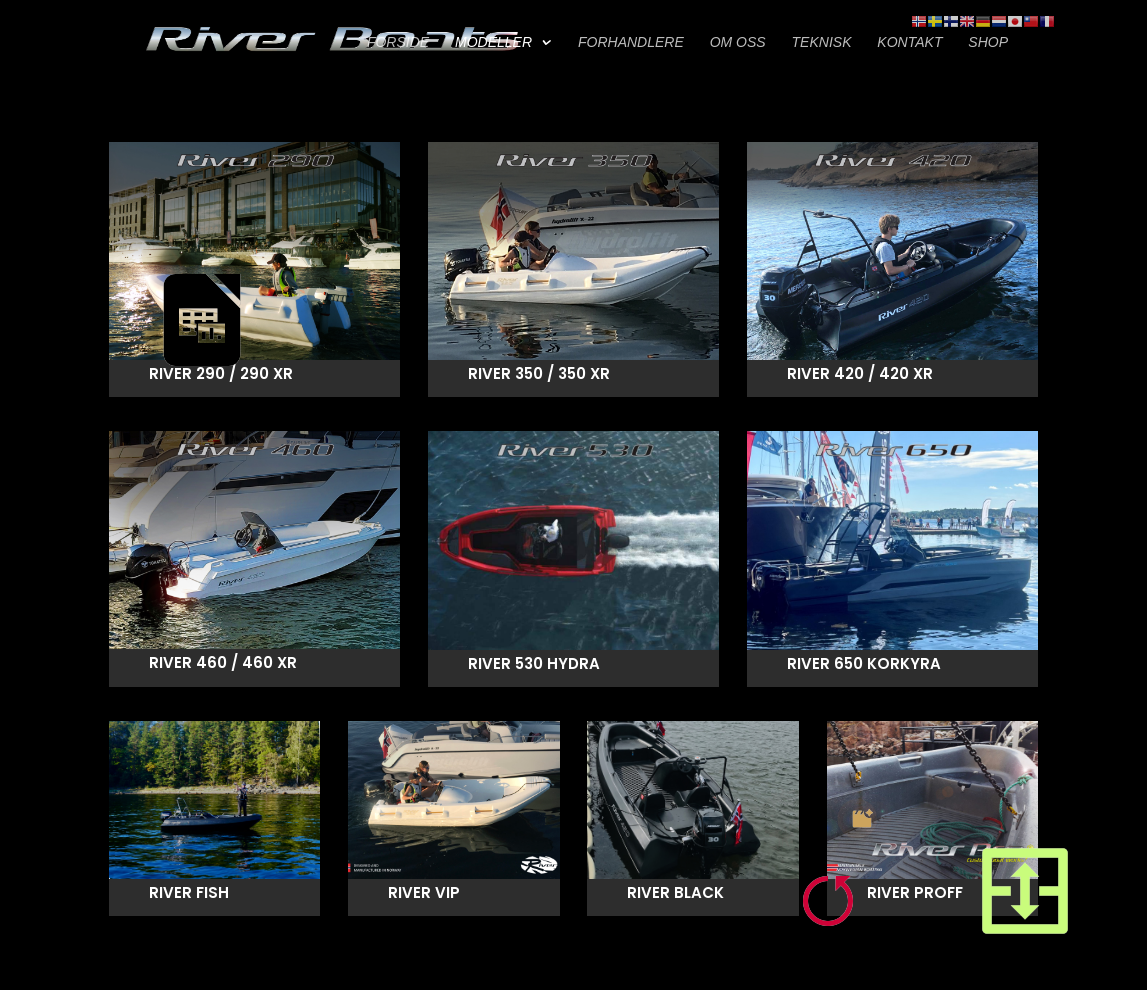 The width and height of the screenshot is (1147, 990). Describe the element at coordinates (202, 320) in the screenshot. I see `open LibreOffice Calc spreadsheet application` at that location.